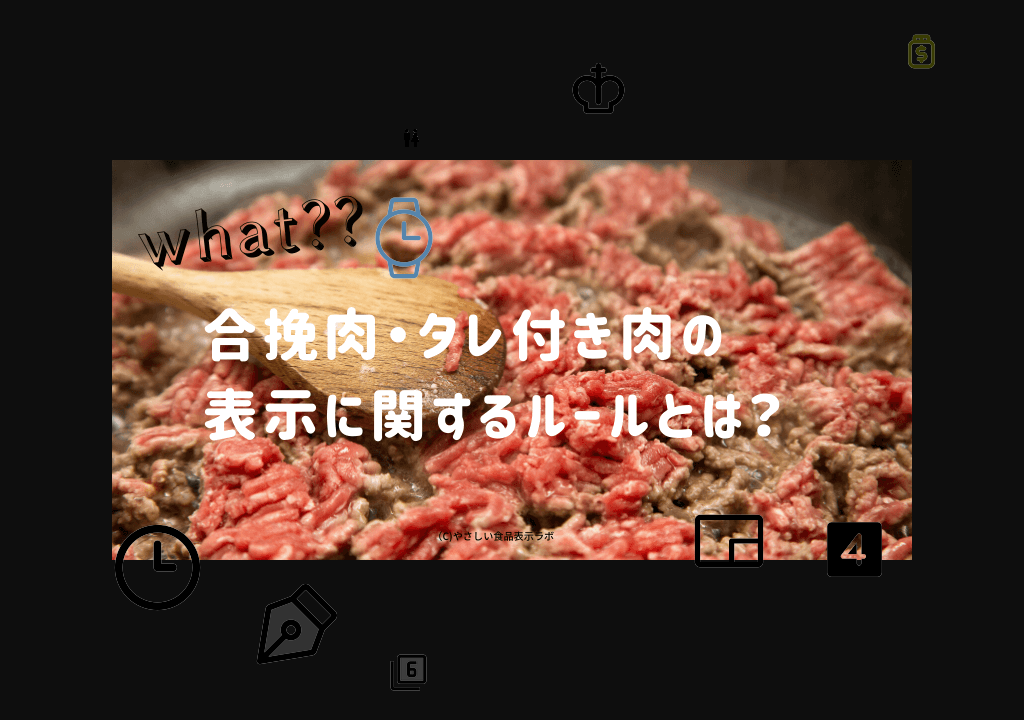 Image resolution: width=1024 pixels, height=720 pixels. What do you see at coordinates (408, 672) in the screenshot?
I see `filter option 6 in a series of image filters` at bounding box center [408, 672].